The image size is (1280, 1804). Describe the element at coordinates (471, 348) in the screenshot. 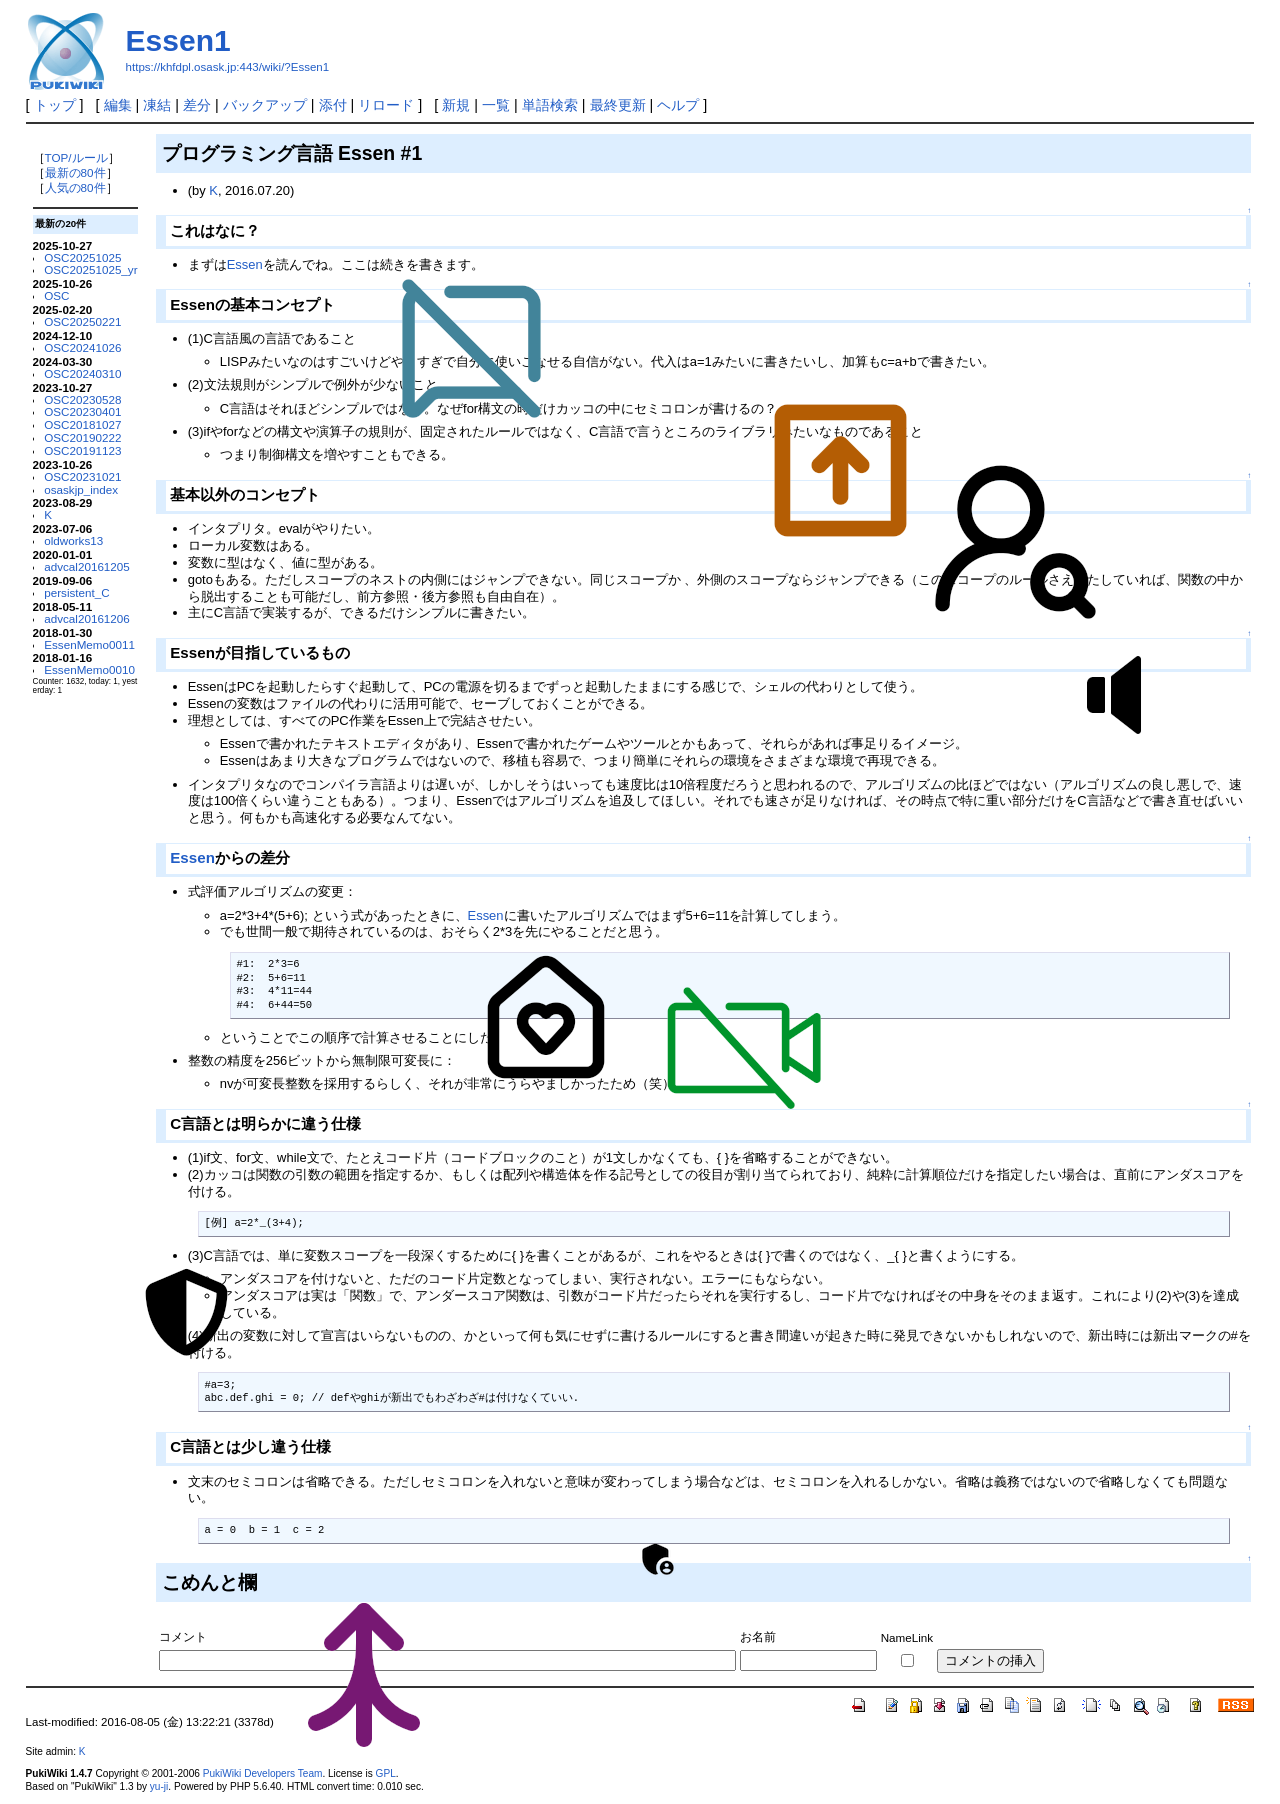

I see `mute or disable chat notifications` at that location.